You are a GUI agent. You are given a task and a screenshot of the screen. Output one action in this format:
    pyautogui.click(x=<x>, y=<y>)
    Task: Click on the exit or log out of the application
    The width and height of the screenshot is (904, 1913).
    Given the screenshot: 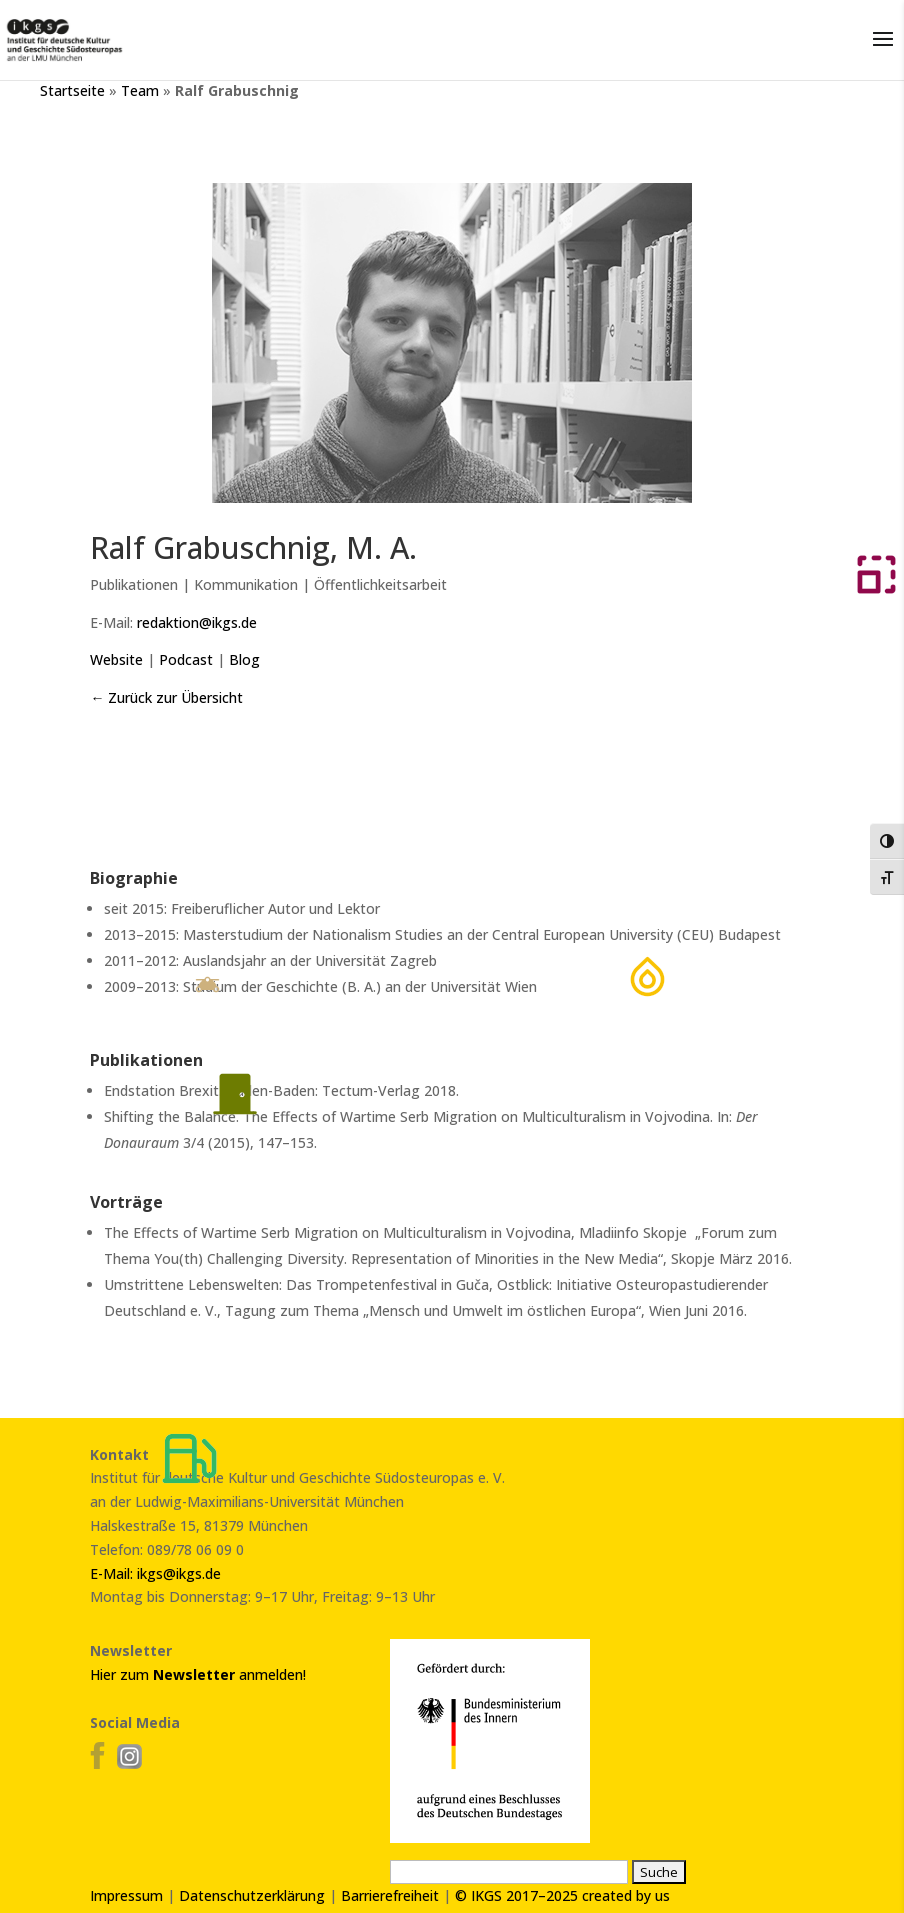 What is the action you would take?
    pyautogui.click(x=235, y=1094)
    